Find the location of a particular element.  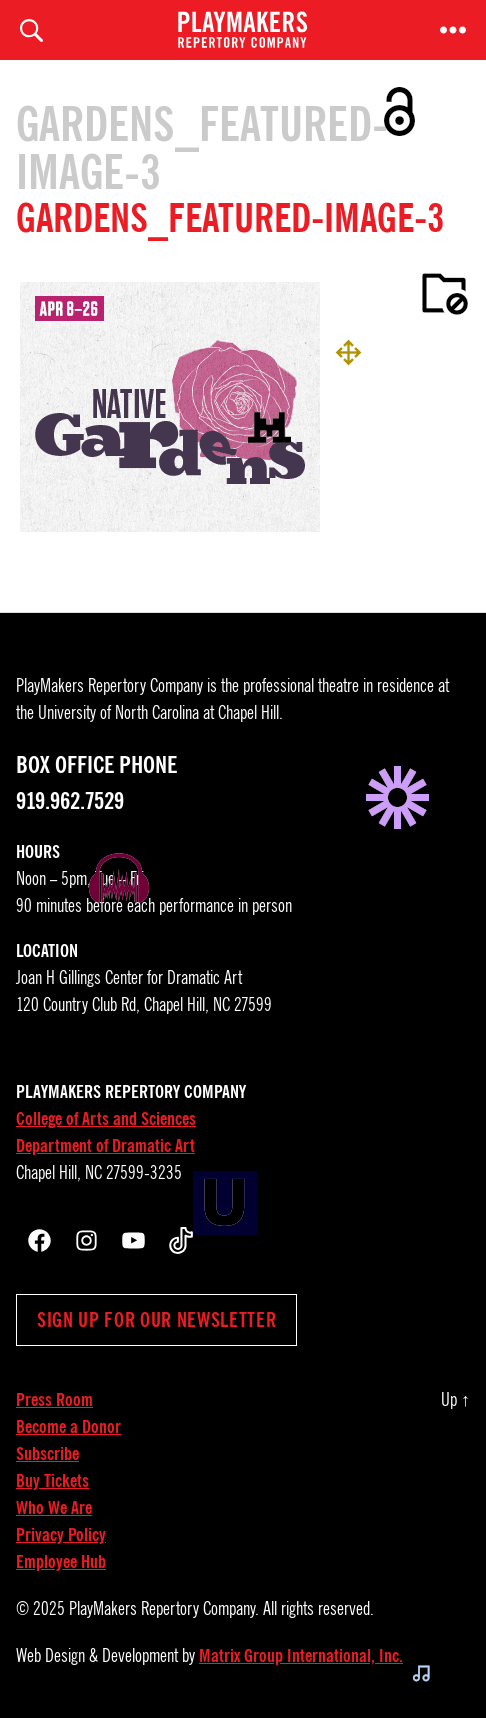

Mistral AI logo is located at coordinates (269, 427).